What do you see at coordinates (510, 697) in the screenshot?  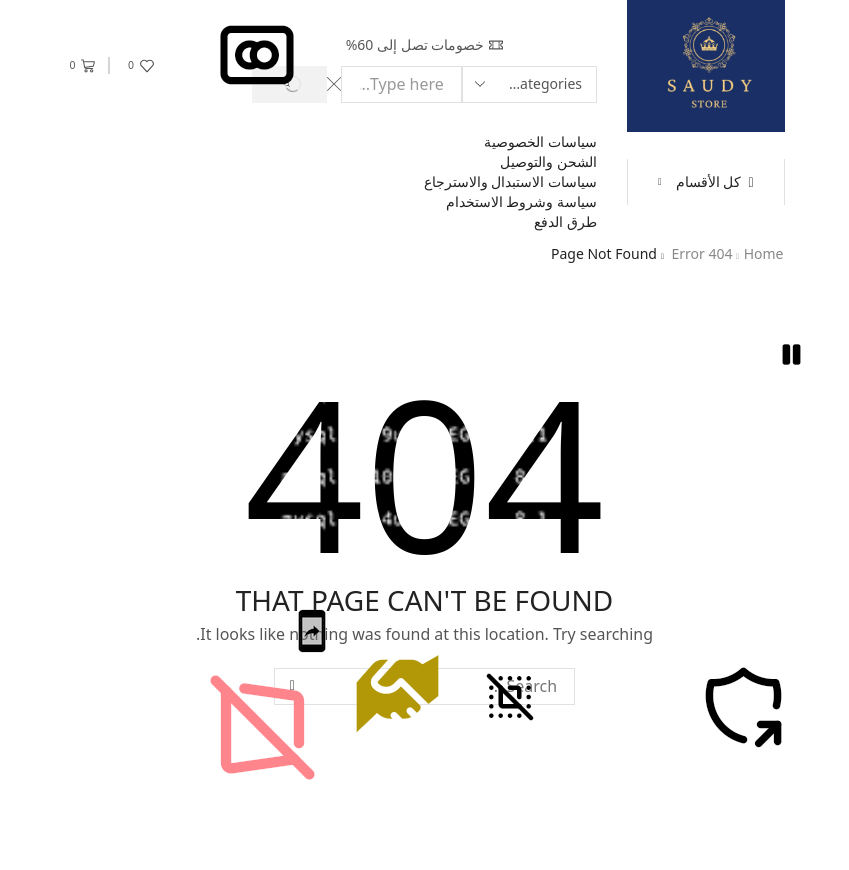 I see `deselect all items` at bounding box center [510, 697].